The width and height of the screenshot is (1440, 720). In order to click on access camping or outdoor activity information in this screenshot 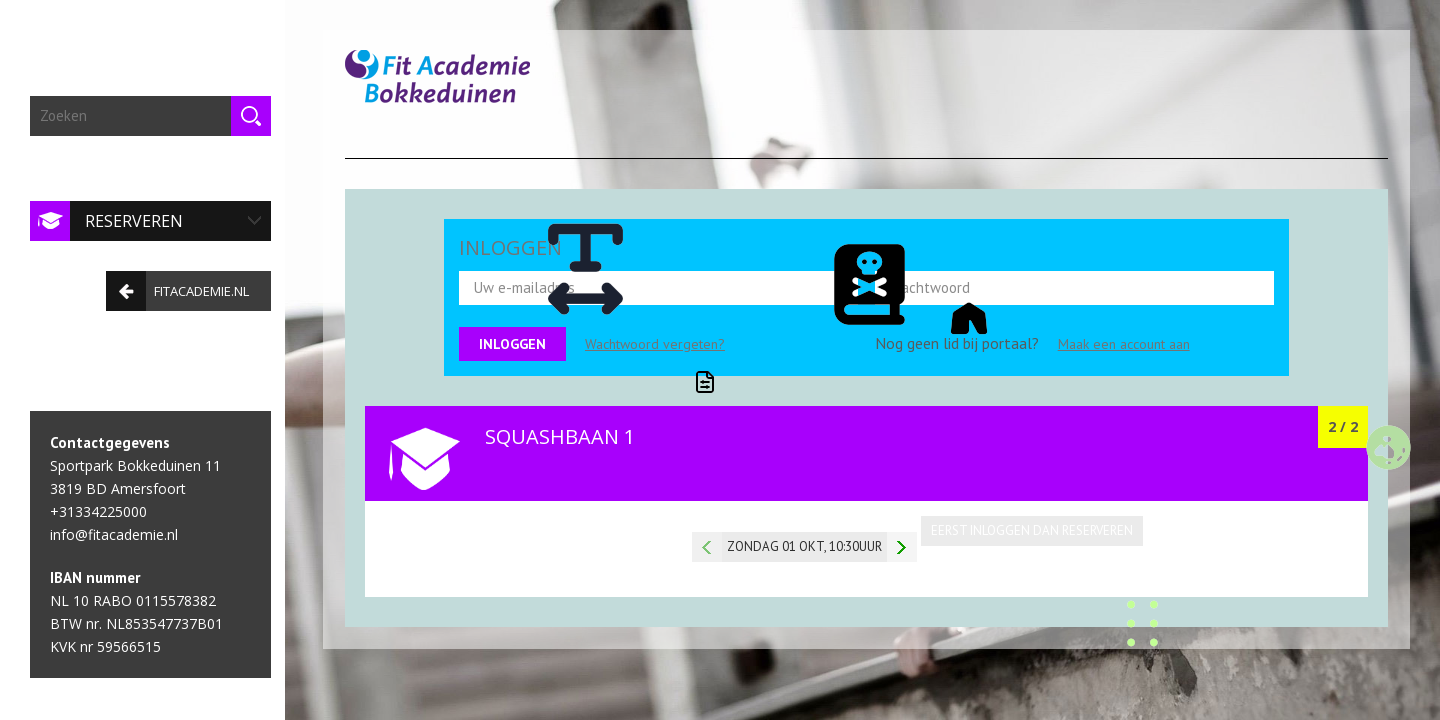, I will do `click(969, 318)`.